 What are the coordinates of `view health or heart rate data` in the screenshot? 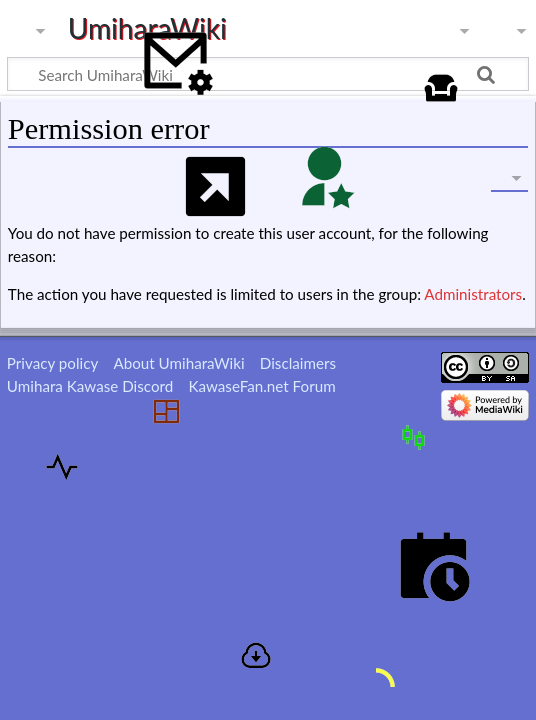 It's located at (62, 467).